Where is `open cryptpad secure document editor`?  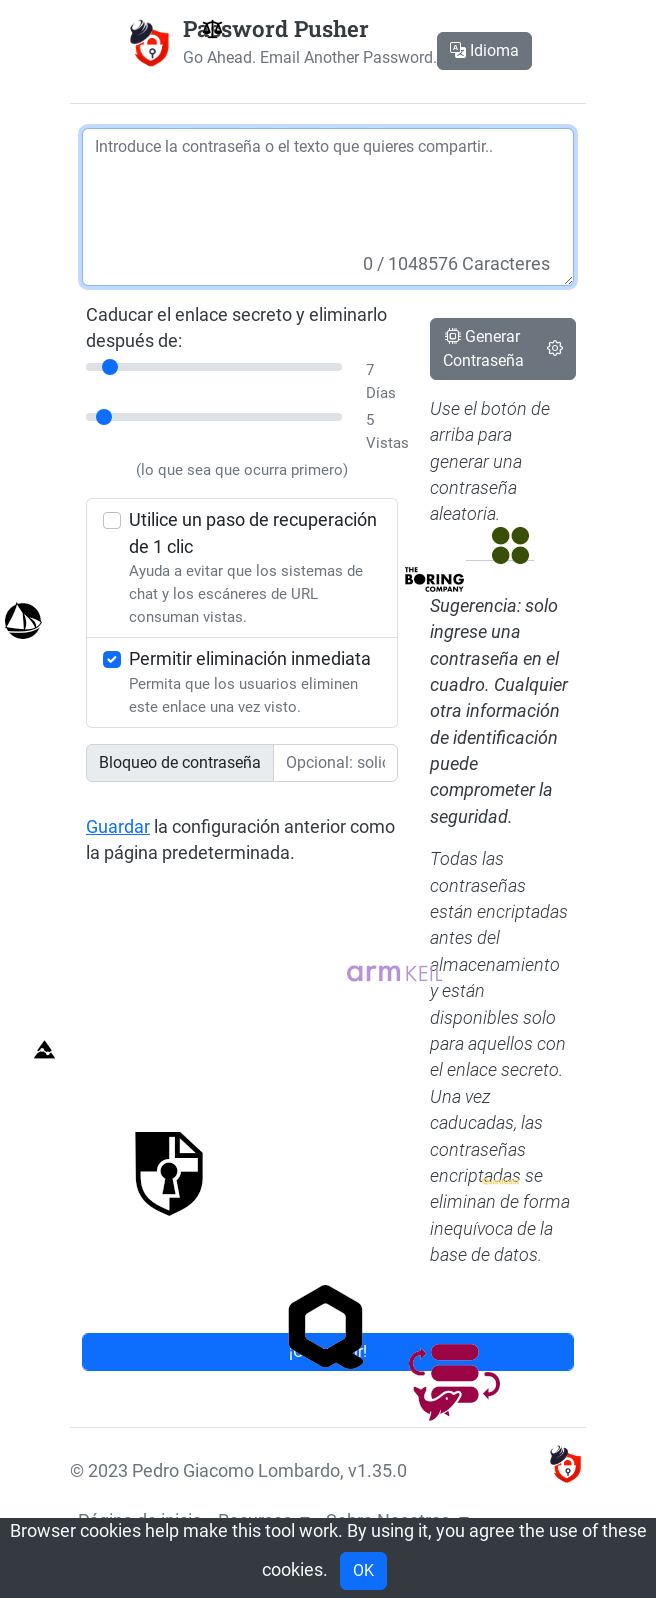
open cryptpad secure document editor is located at coordinates (169, 1174).